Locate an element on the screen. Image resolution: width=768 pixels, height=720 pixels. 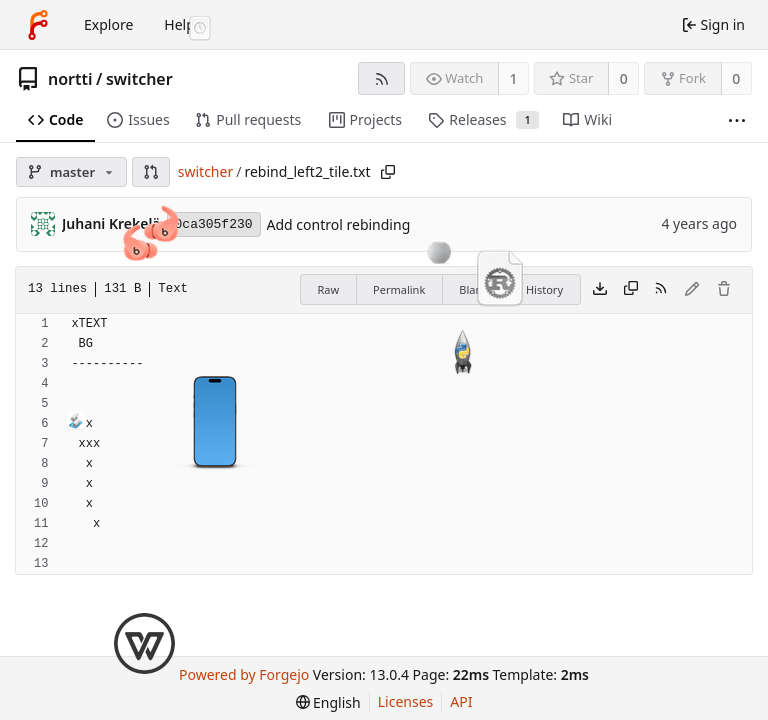
launch python interpreter application is located at coordinates (463, 352).